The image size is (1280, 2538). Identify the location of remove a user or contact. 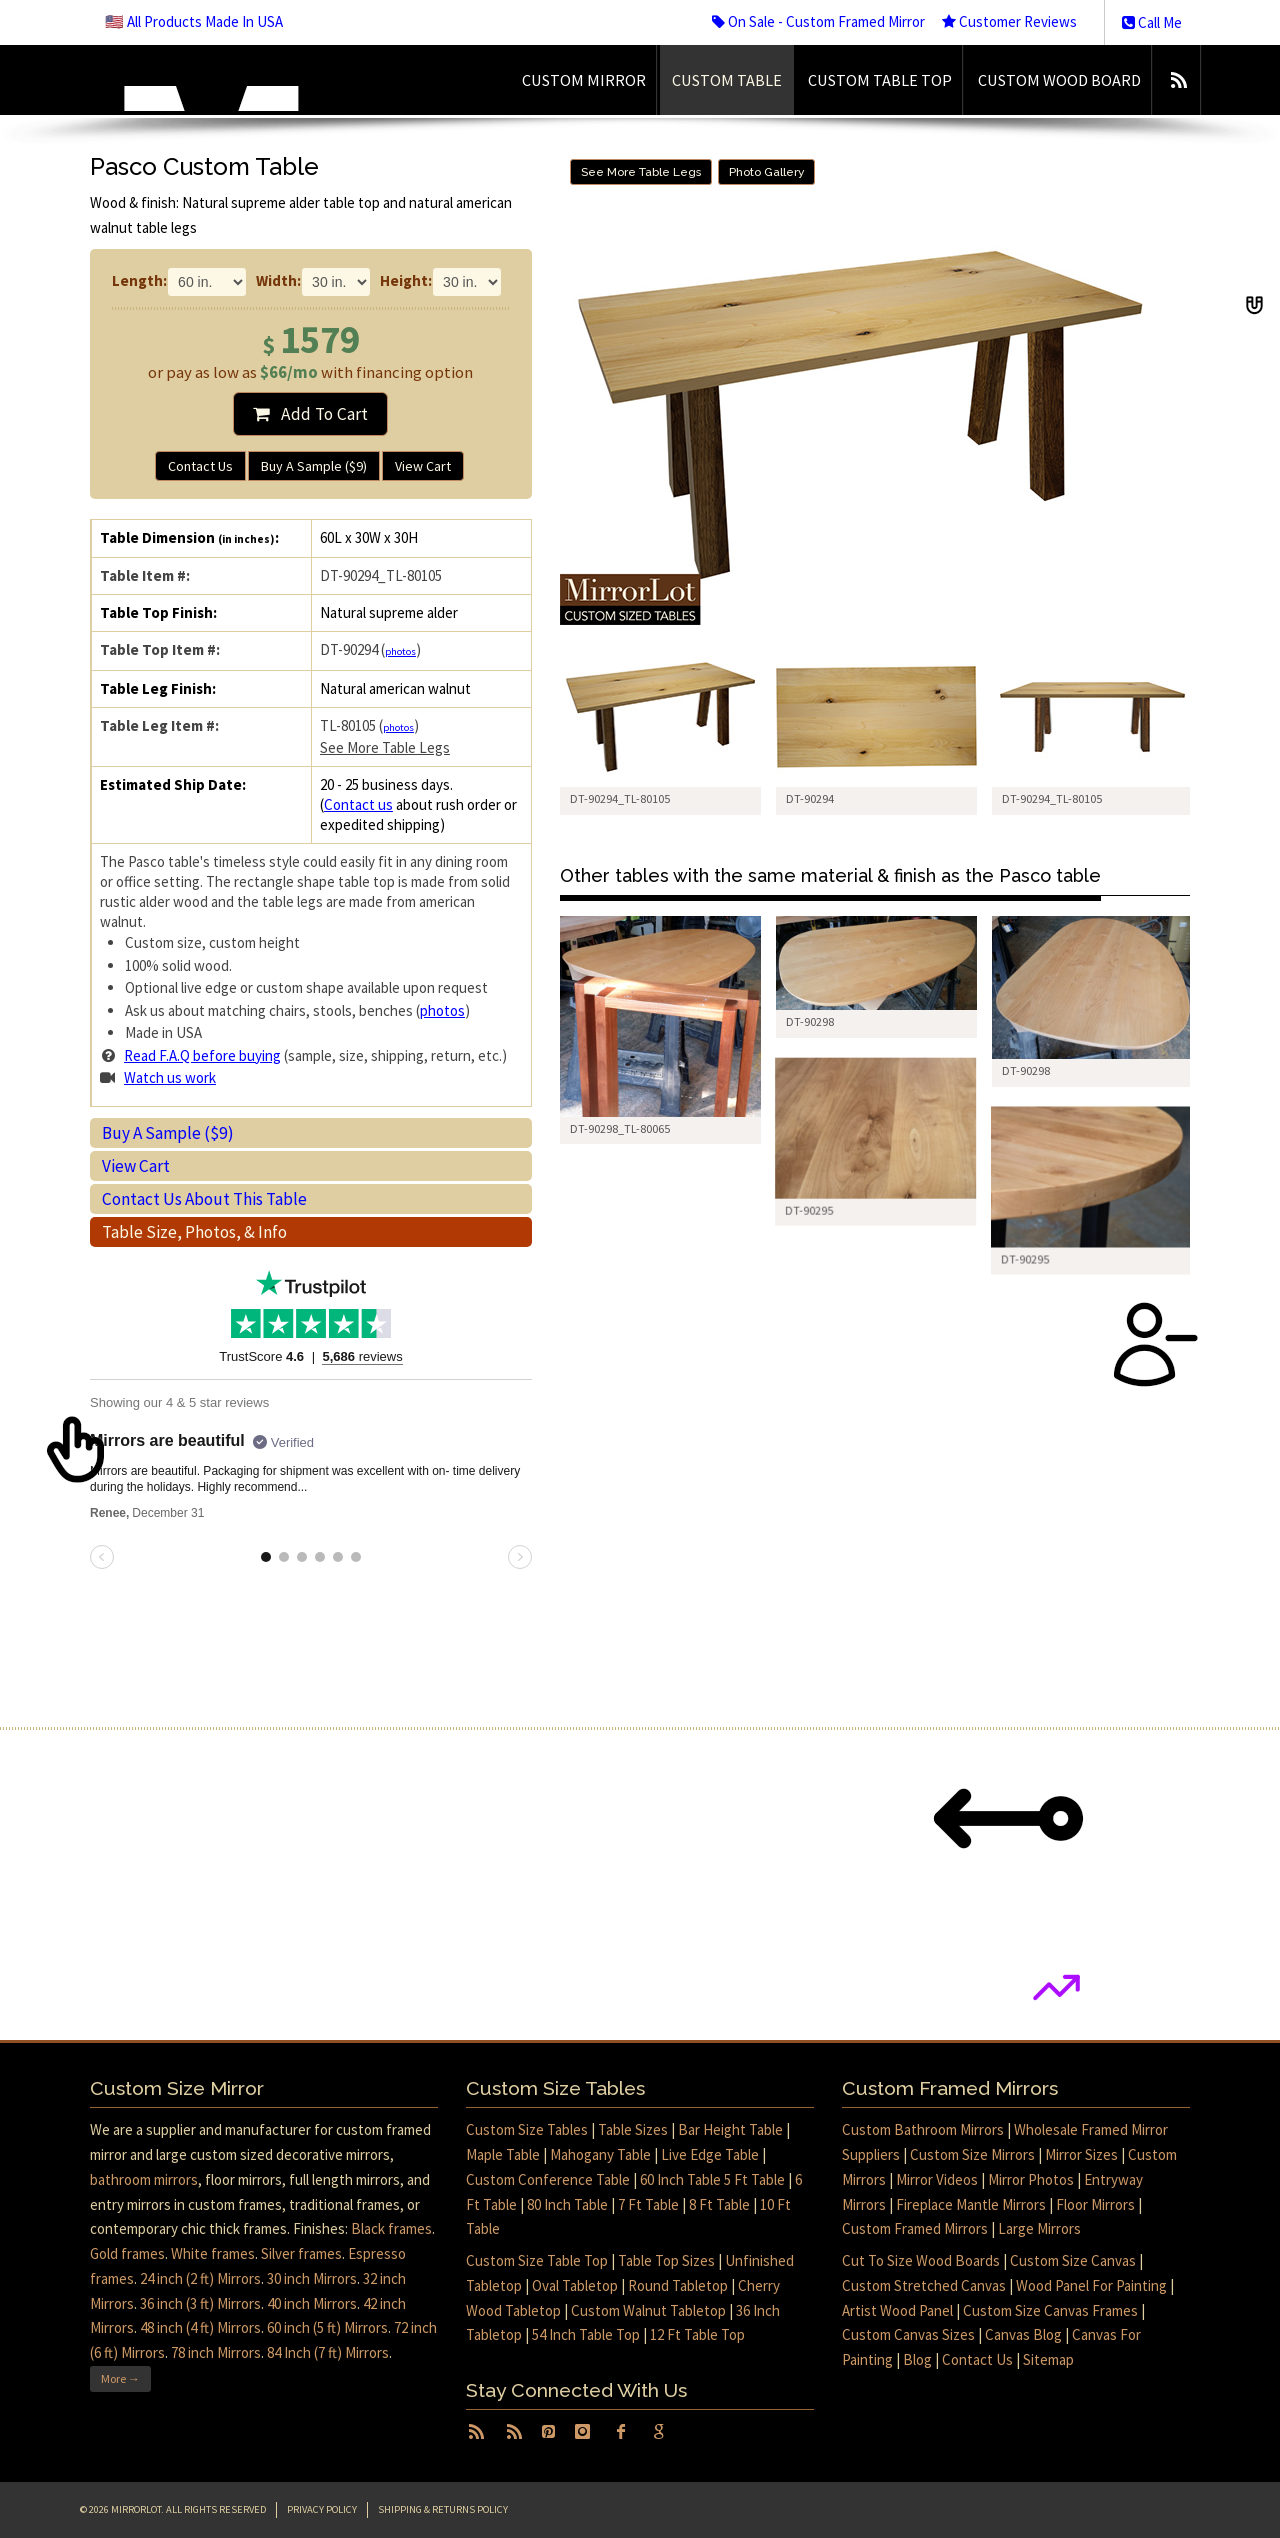
(1151, 1344).